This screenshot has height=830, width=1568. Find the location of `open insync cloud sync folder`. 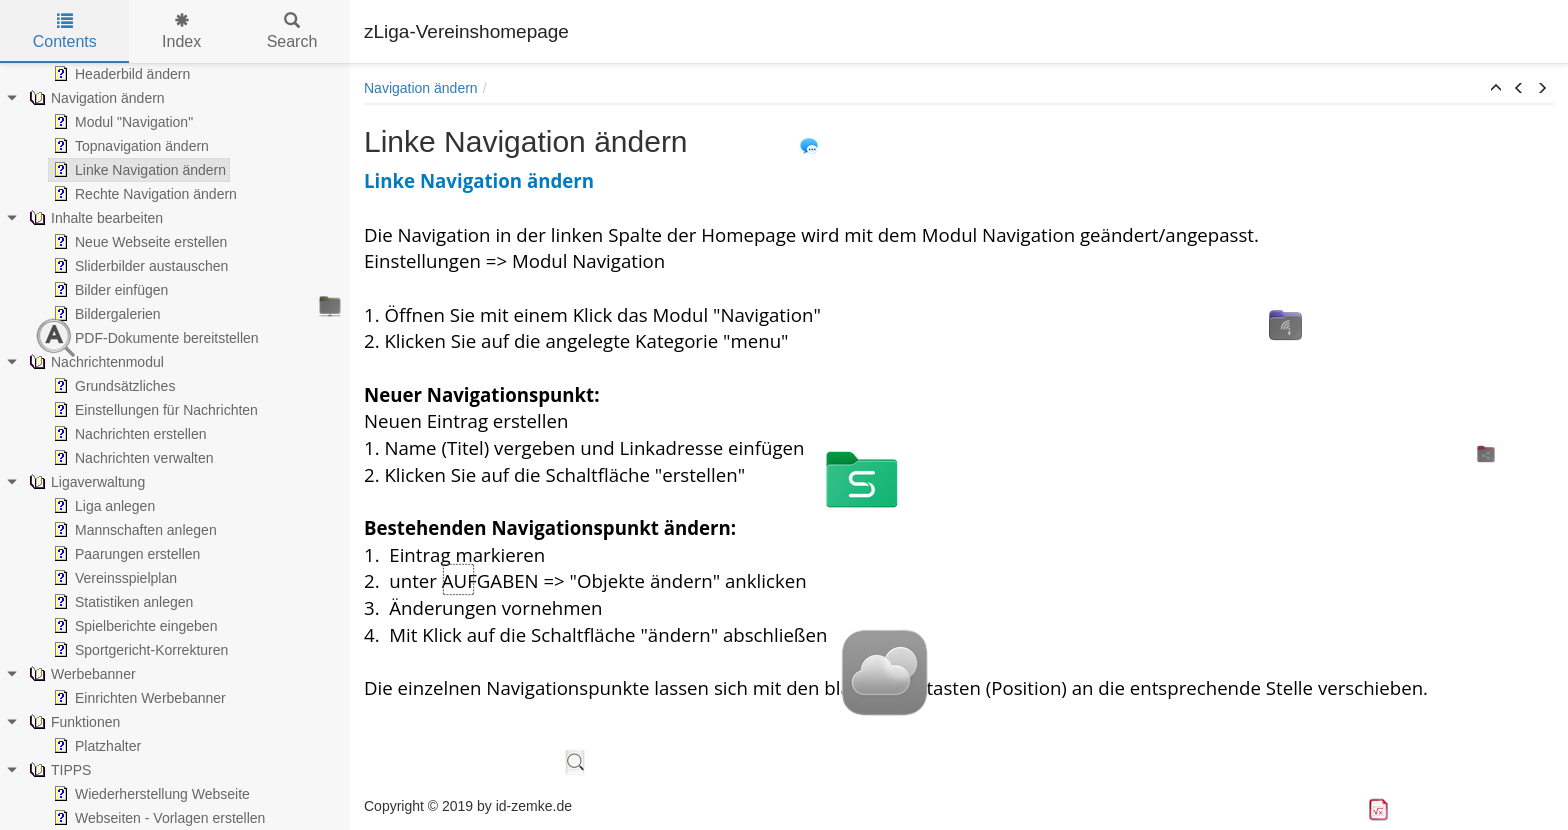

open insync cloud sync folder is located at coordinates (1285, 324).